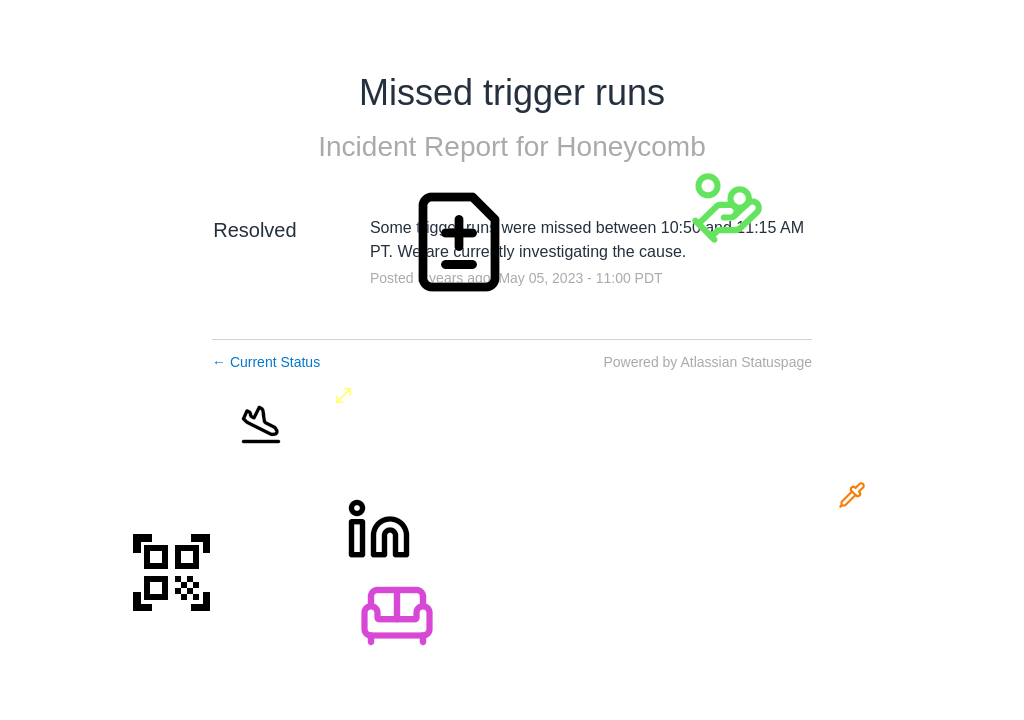 This screenshot has height=720, width=1024. Describe the element at coordinates (852, 495) in the screenshot. I see `select a color from the canvas` at that location.